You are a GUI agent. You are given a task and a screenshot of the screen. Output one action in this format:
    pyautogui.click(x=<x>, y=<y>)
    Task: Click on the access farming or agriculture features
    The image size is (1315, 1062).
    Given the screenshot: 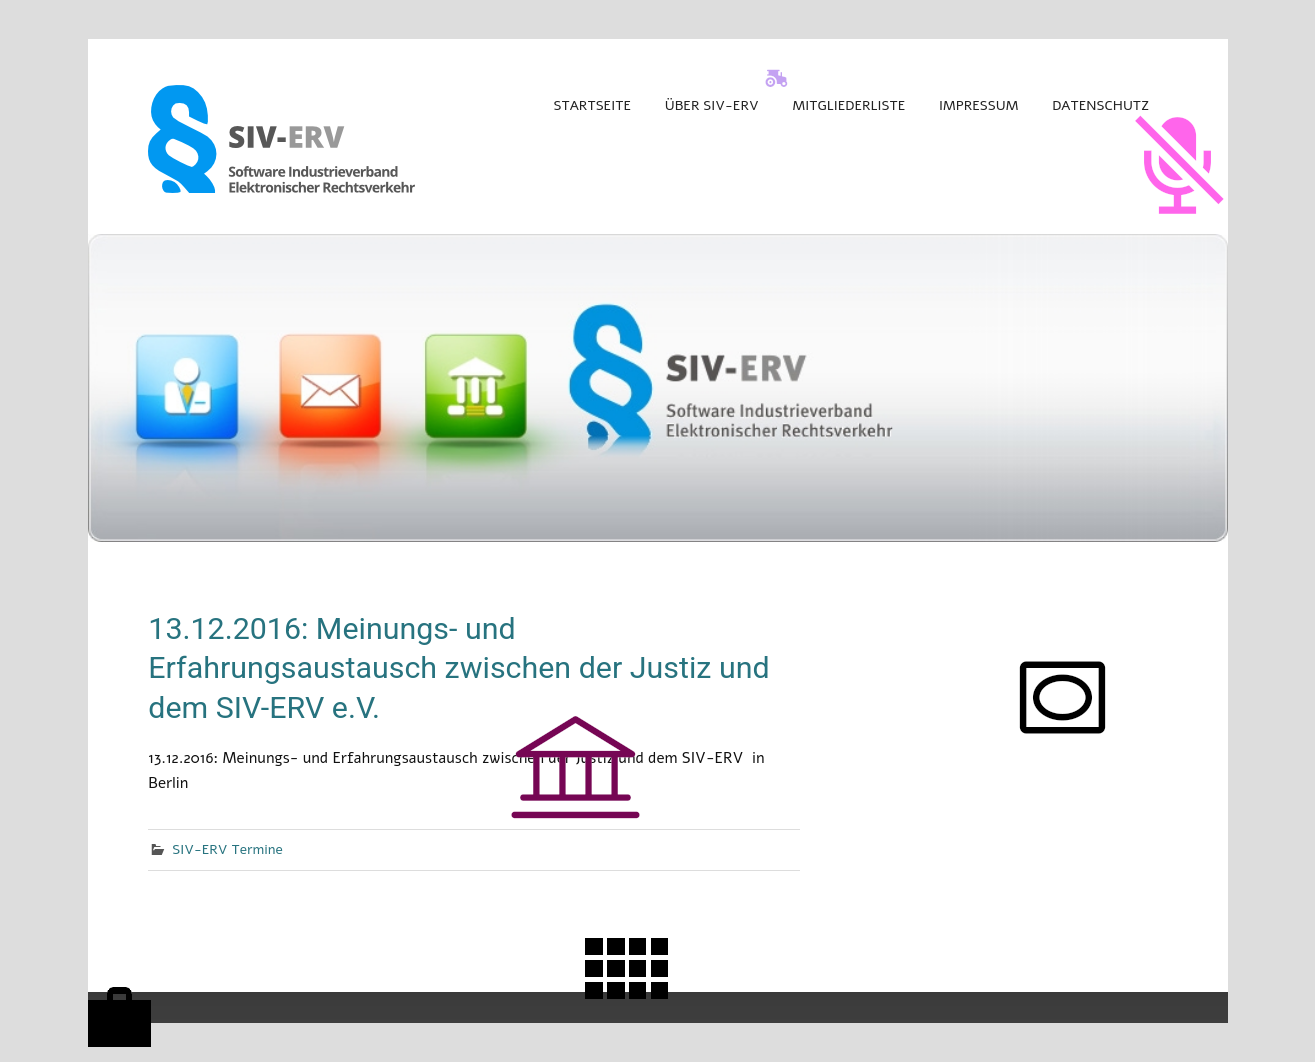 What is the action you would take?
    pyautogui.click(x=776, y=78)
    